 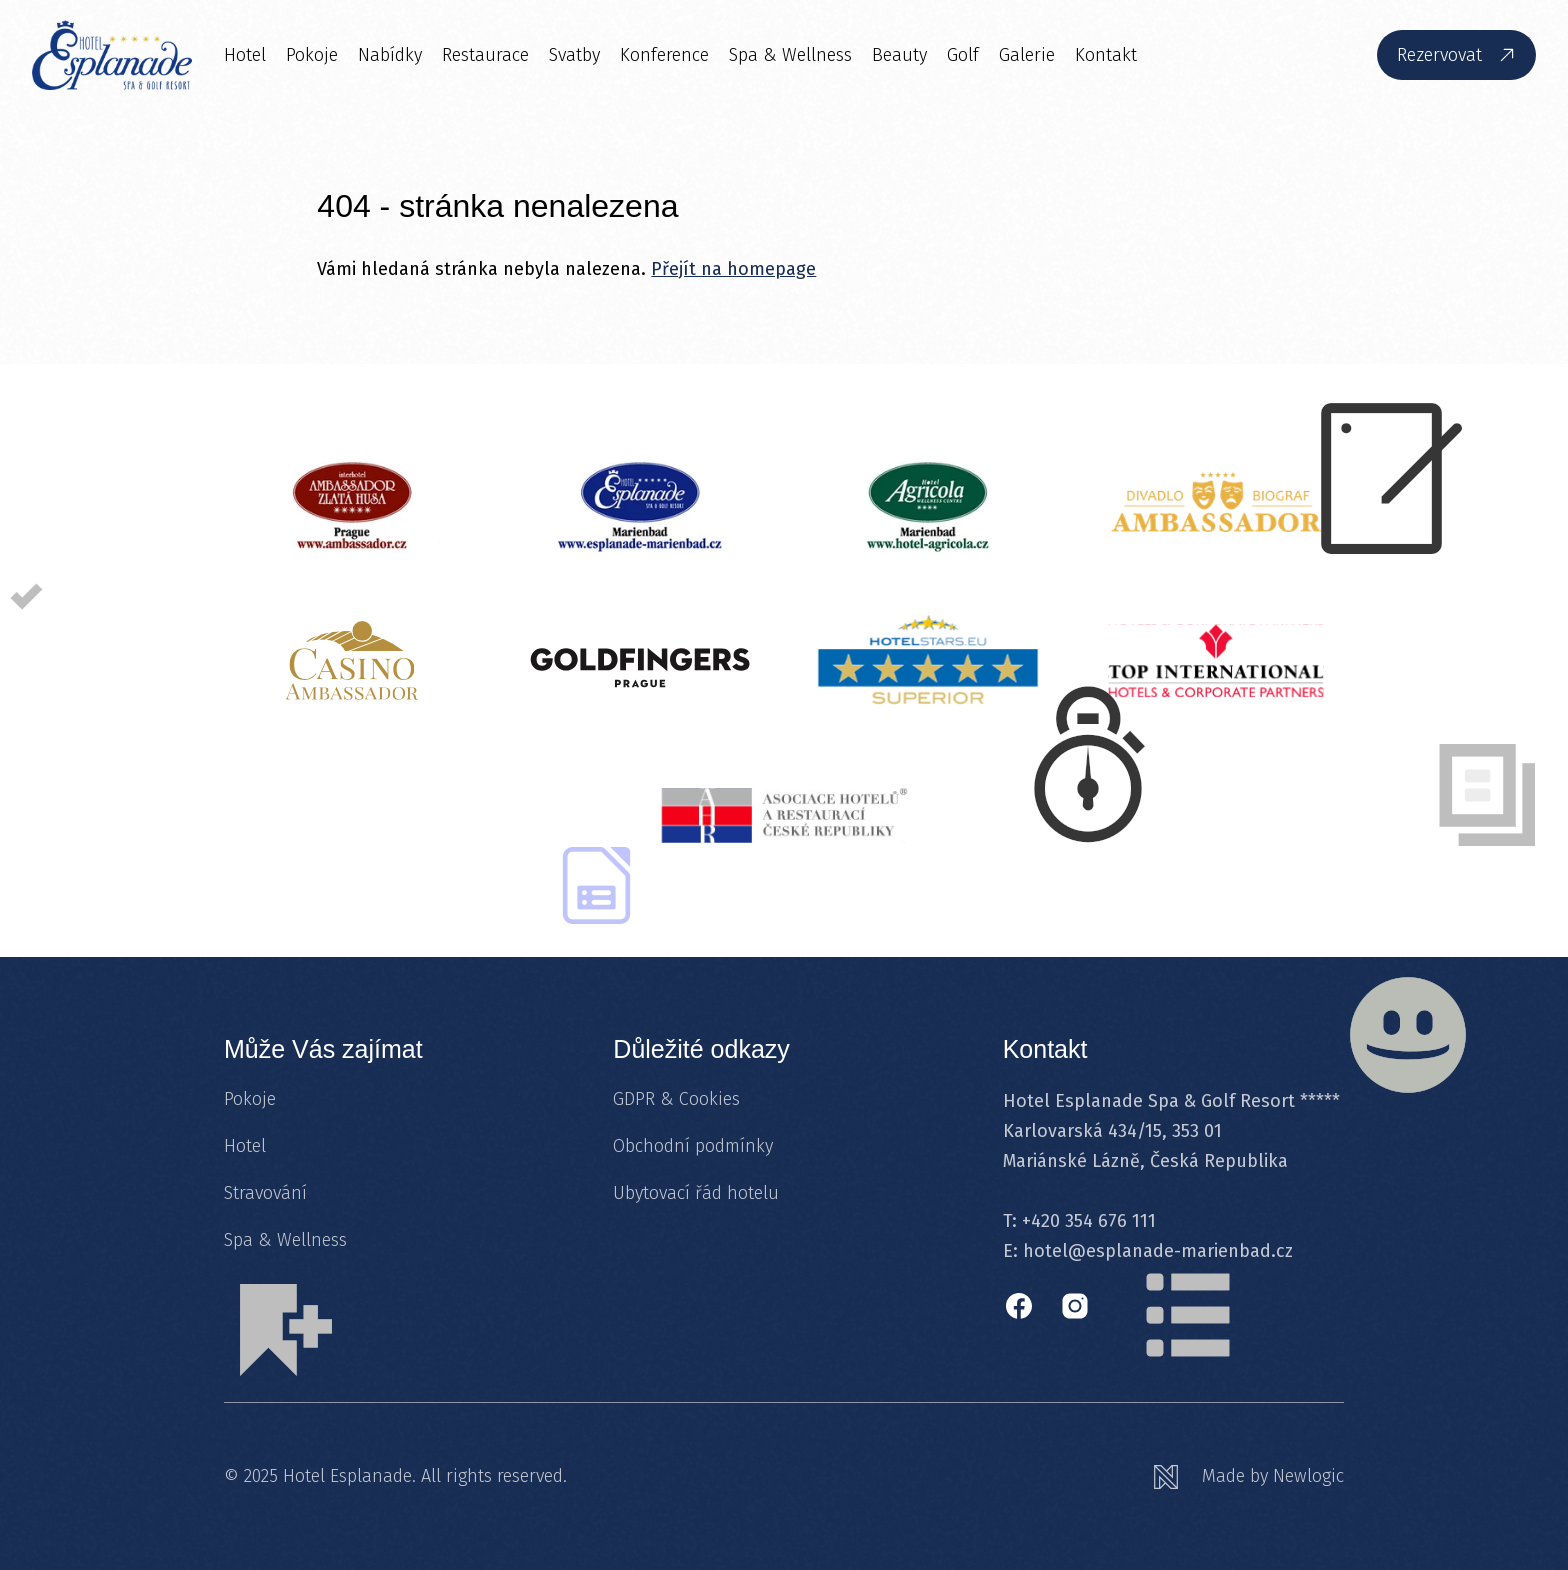 What do you see at coordinates (1484, 795) in the screenshot?
I see `switch to paged view mode` at bounding box center [1484, 795].